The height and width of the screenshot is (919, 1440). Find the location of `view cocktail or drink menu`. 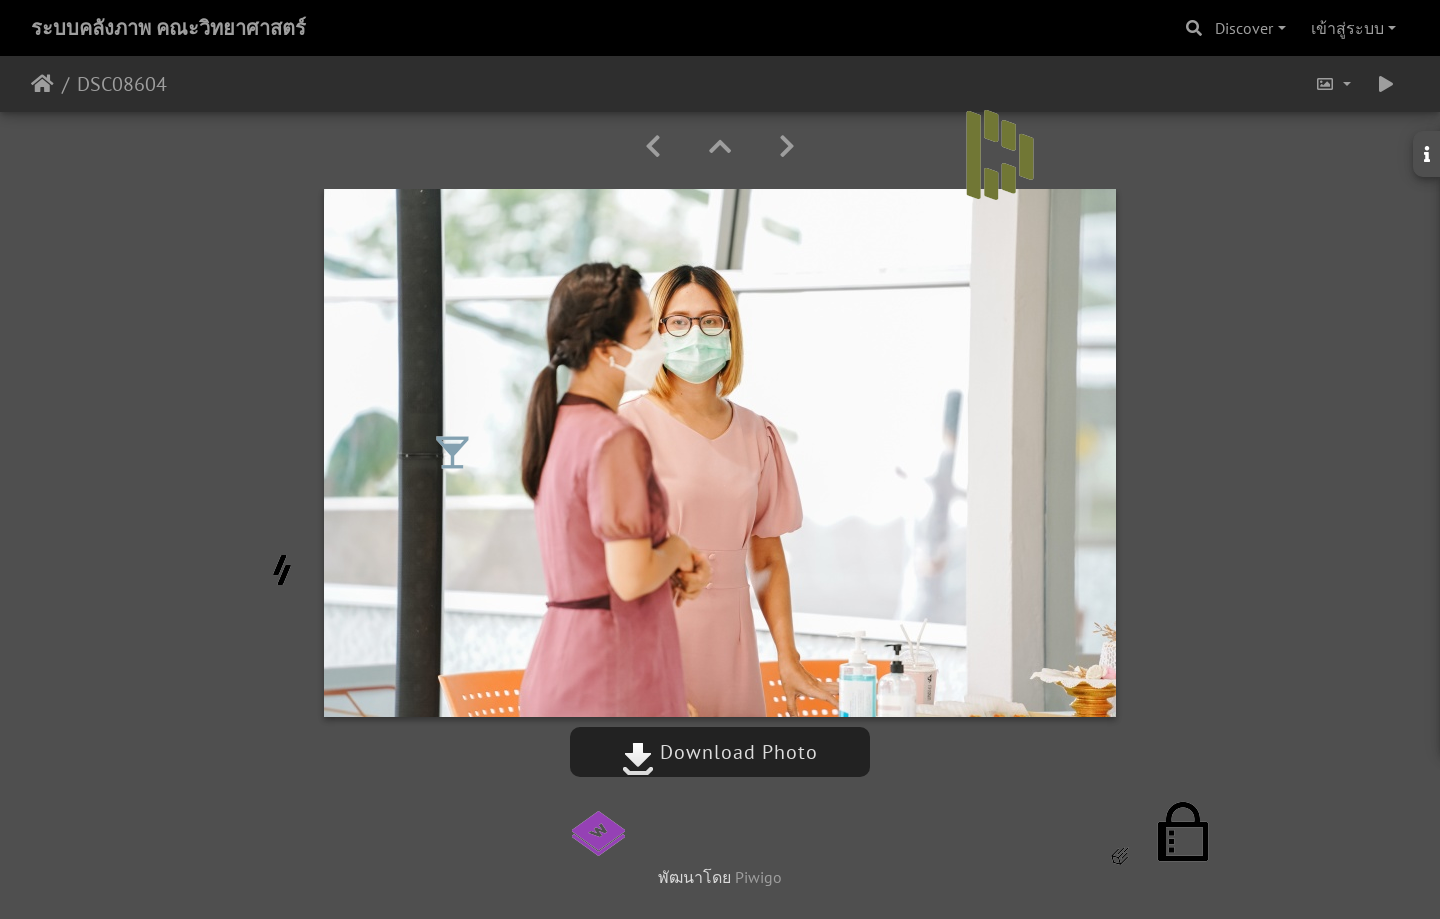

view cocktail or drink menu is located at coordinates (452, 452).